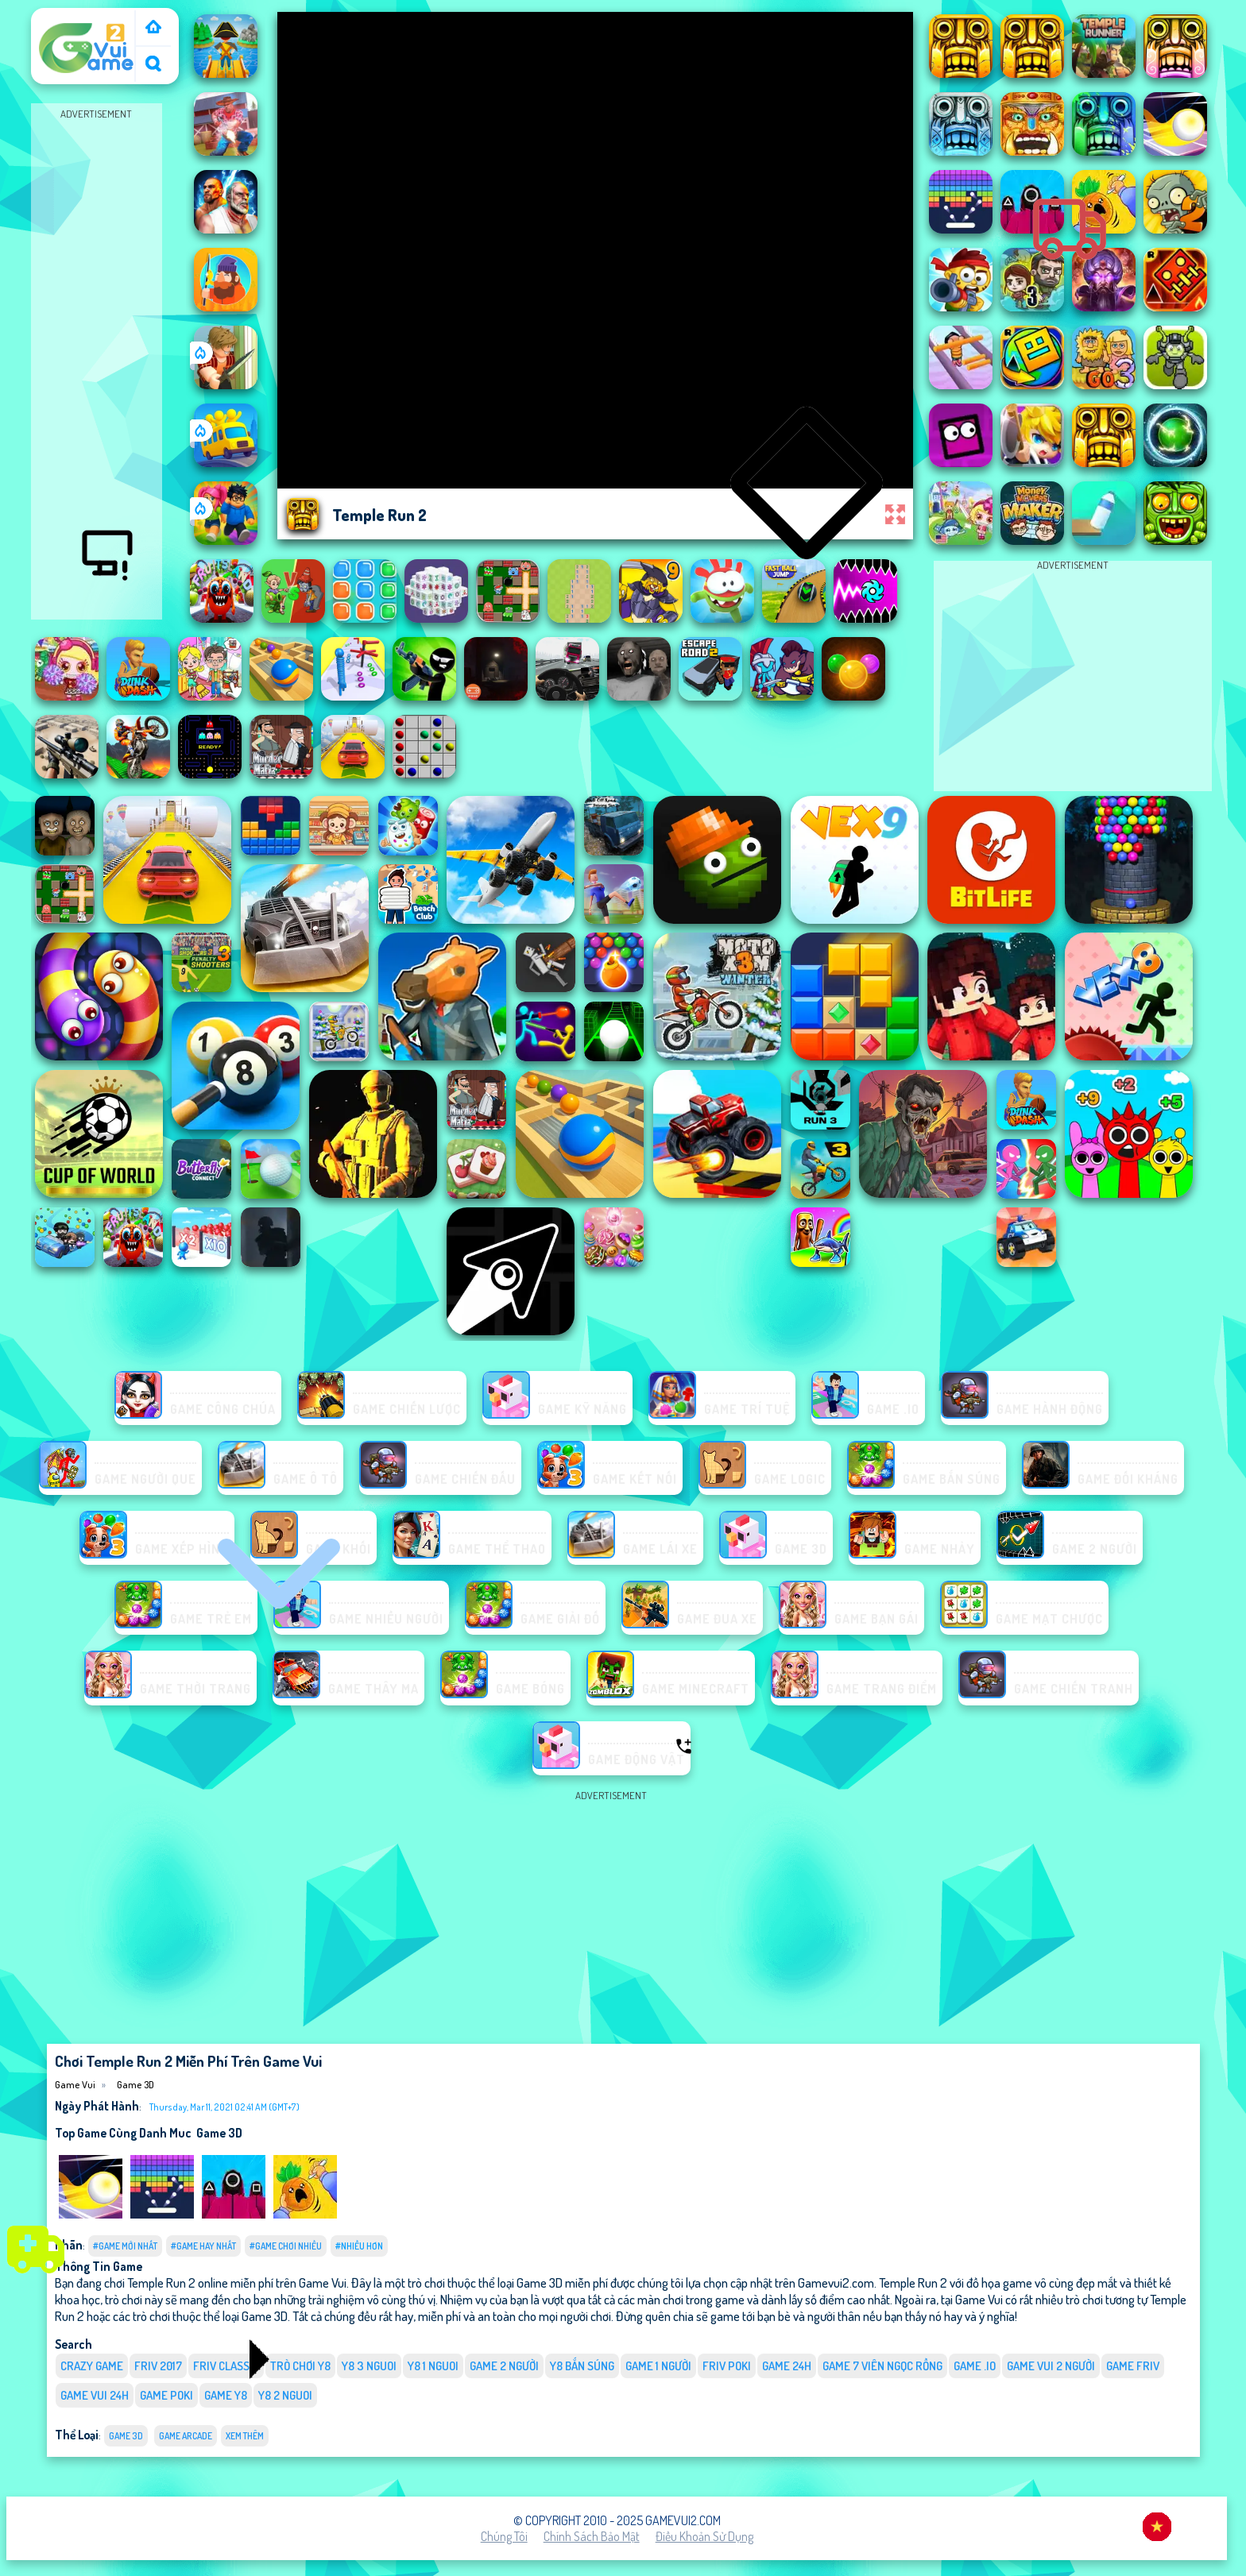 The image size is (1246, 2576). I want to click on expand a dropdown menu or section, so click(279, 1565).